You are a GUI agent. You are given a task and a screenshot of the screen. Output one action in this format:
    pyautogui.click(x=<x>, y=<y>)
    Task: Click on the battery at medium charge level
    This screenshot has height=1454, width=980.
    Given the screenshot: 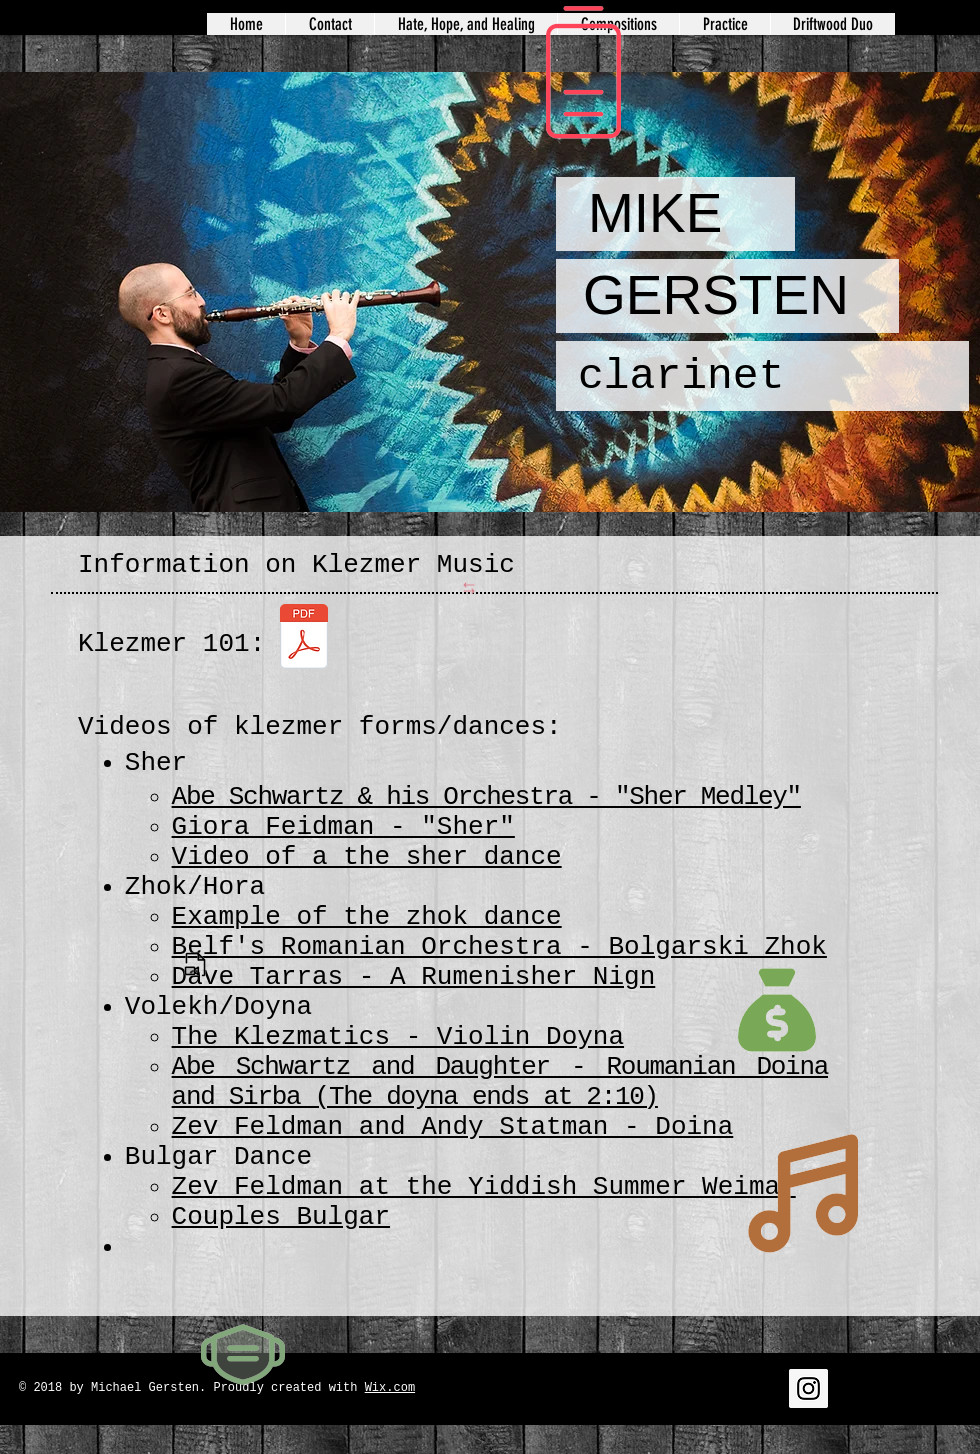 What is the action you would take?
    pyautogui.click(x=583, y=74)
    